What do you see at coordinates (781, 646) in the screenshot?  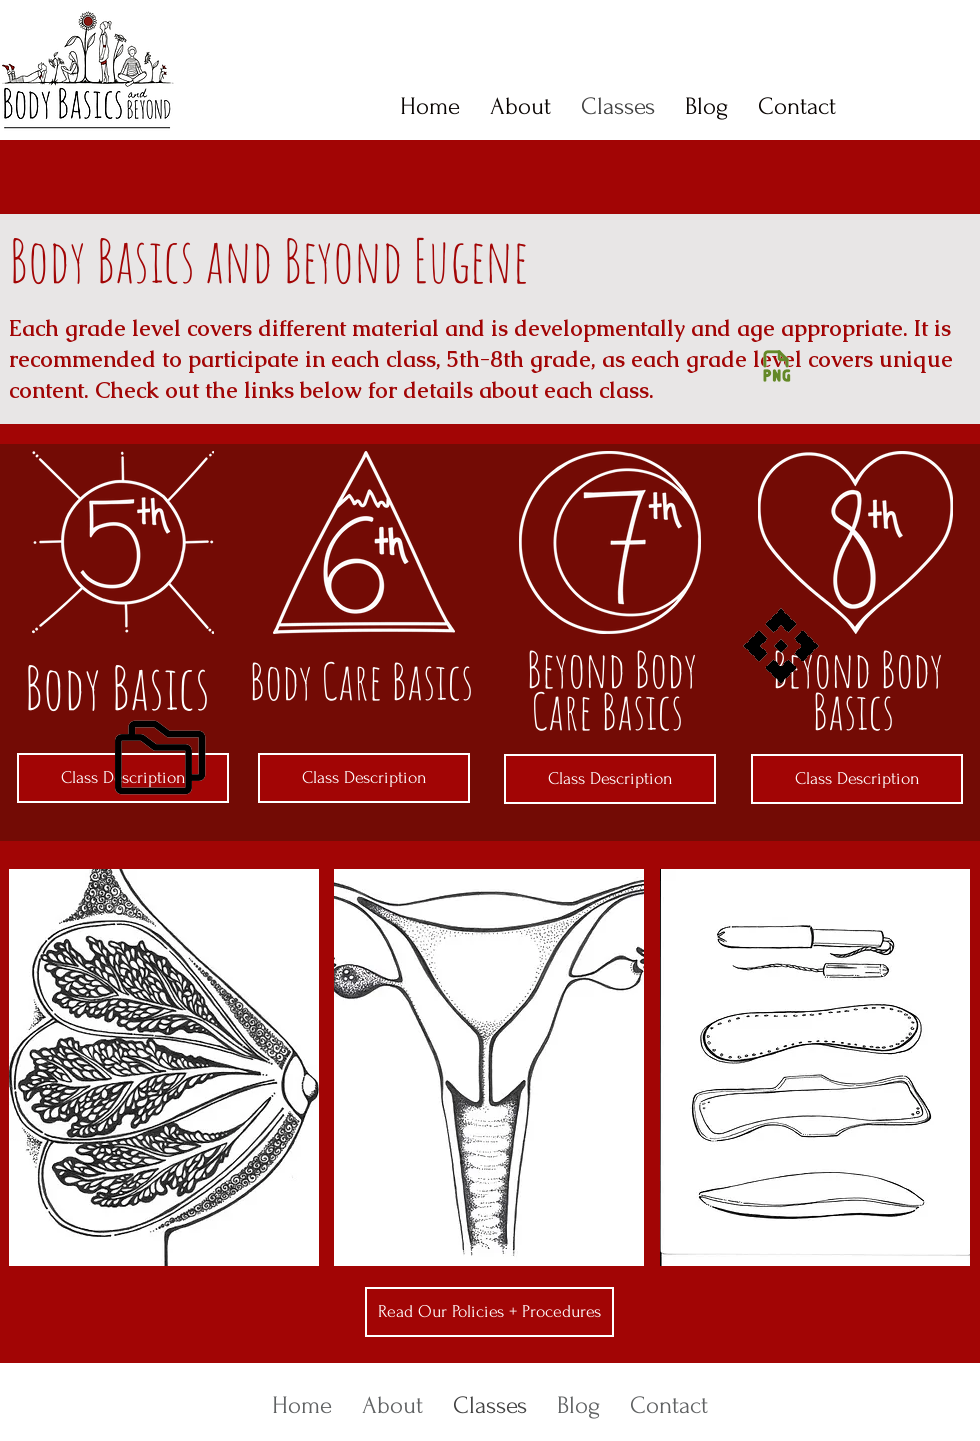 I see `access API settings or configuration` at bounding box center [781, 646].